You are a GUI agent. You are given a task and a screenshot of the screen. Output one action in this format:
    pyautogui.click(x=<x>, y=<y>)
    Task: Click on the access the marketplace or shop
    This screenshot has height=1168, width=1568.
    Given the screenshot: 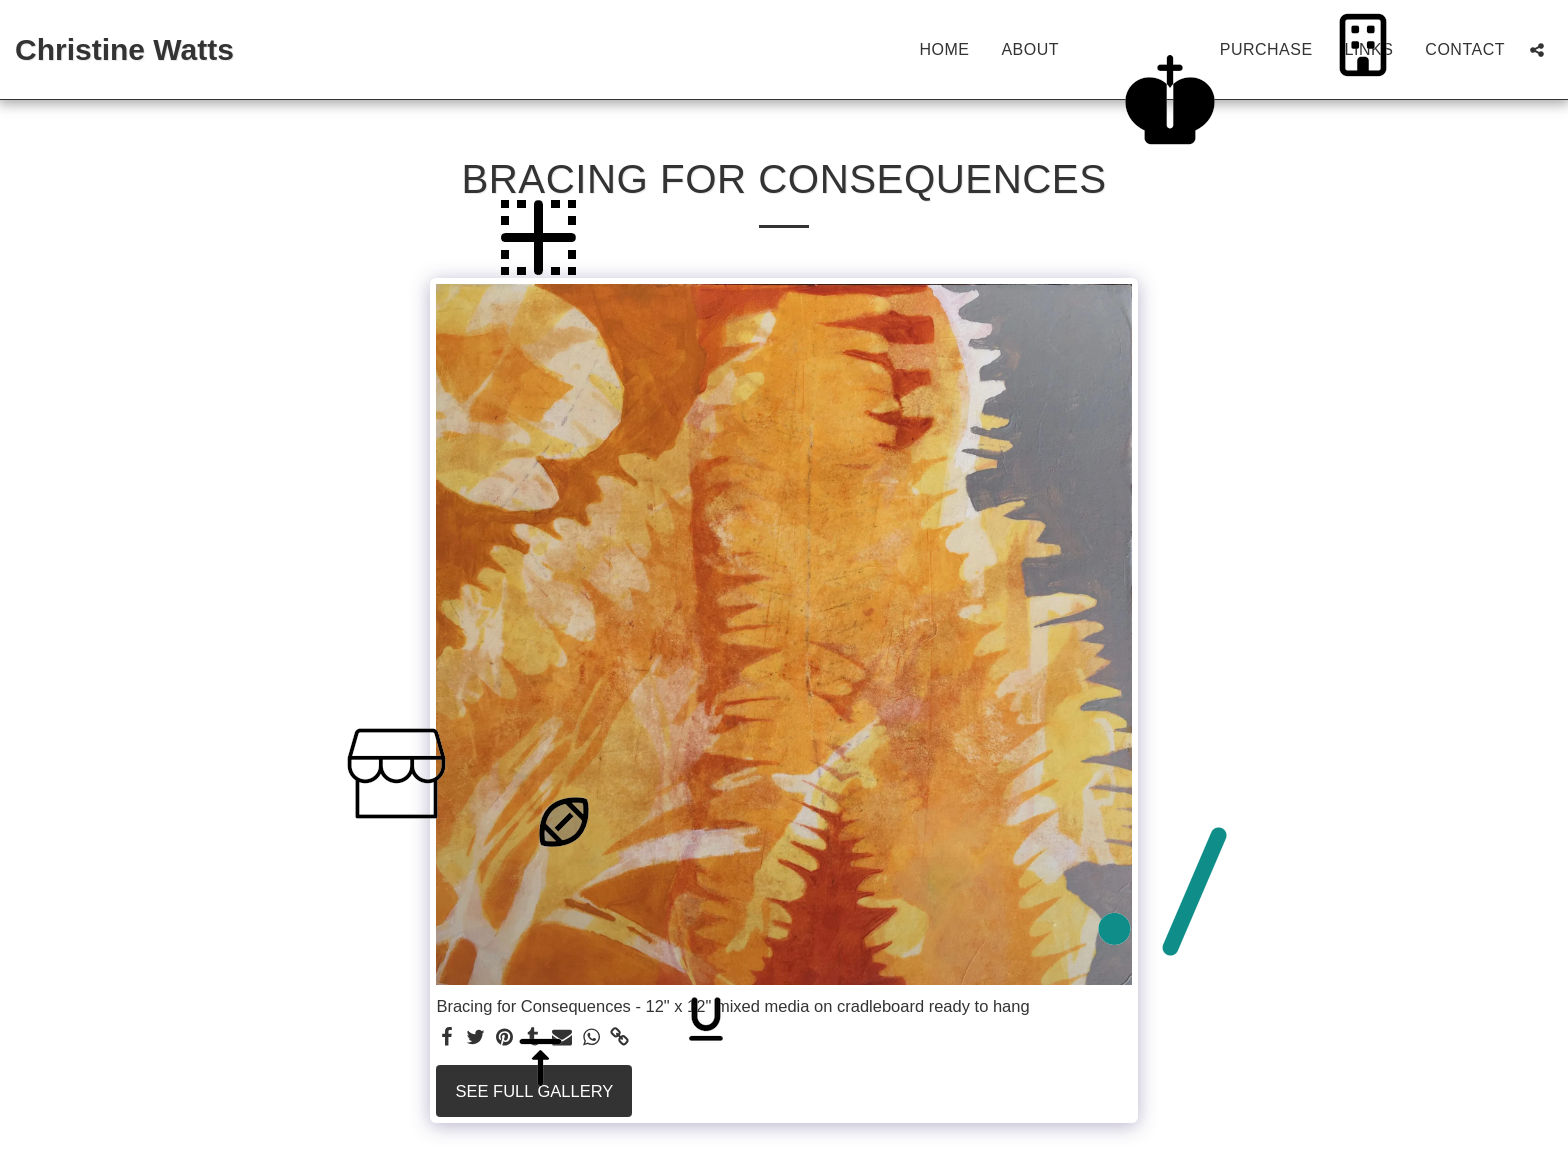 What is the action you would take?
    pyautogui.click(x=396, y=773)
    